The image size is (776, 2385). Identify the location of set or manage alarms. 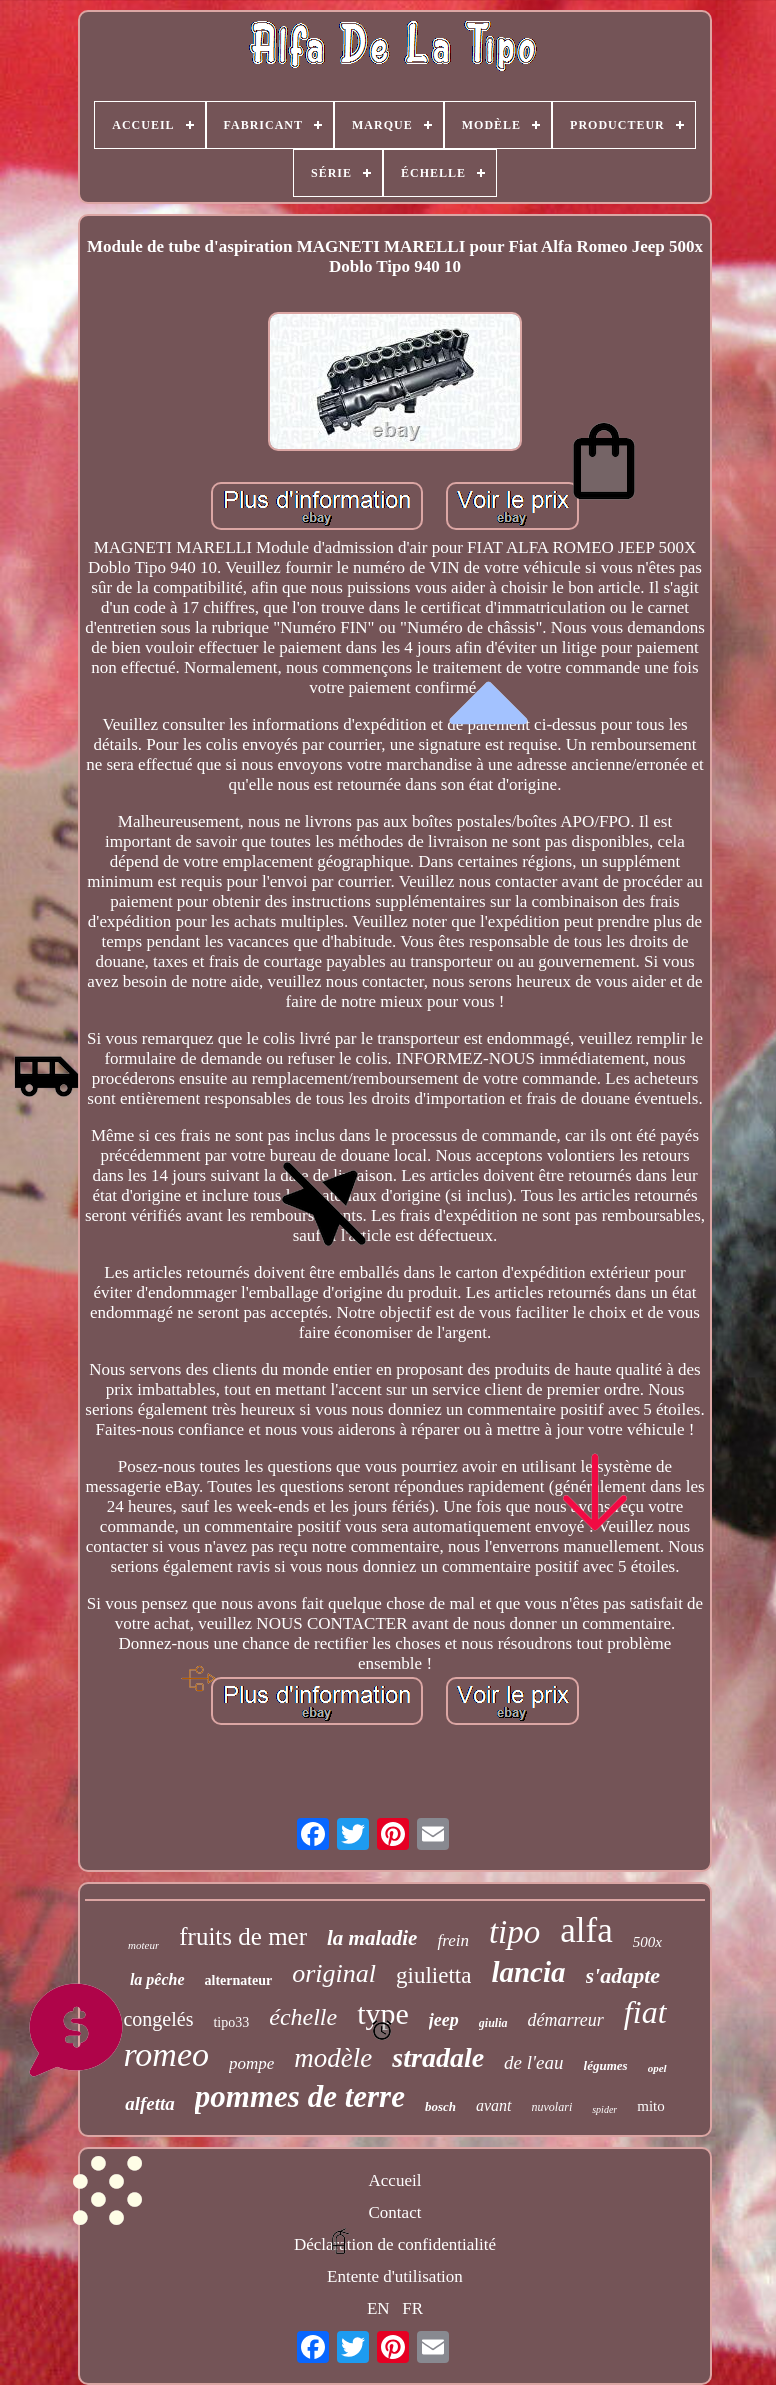
(382, 2030).